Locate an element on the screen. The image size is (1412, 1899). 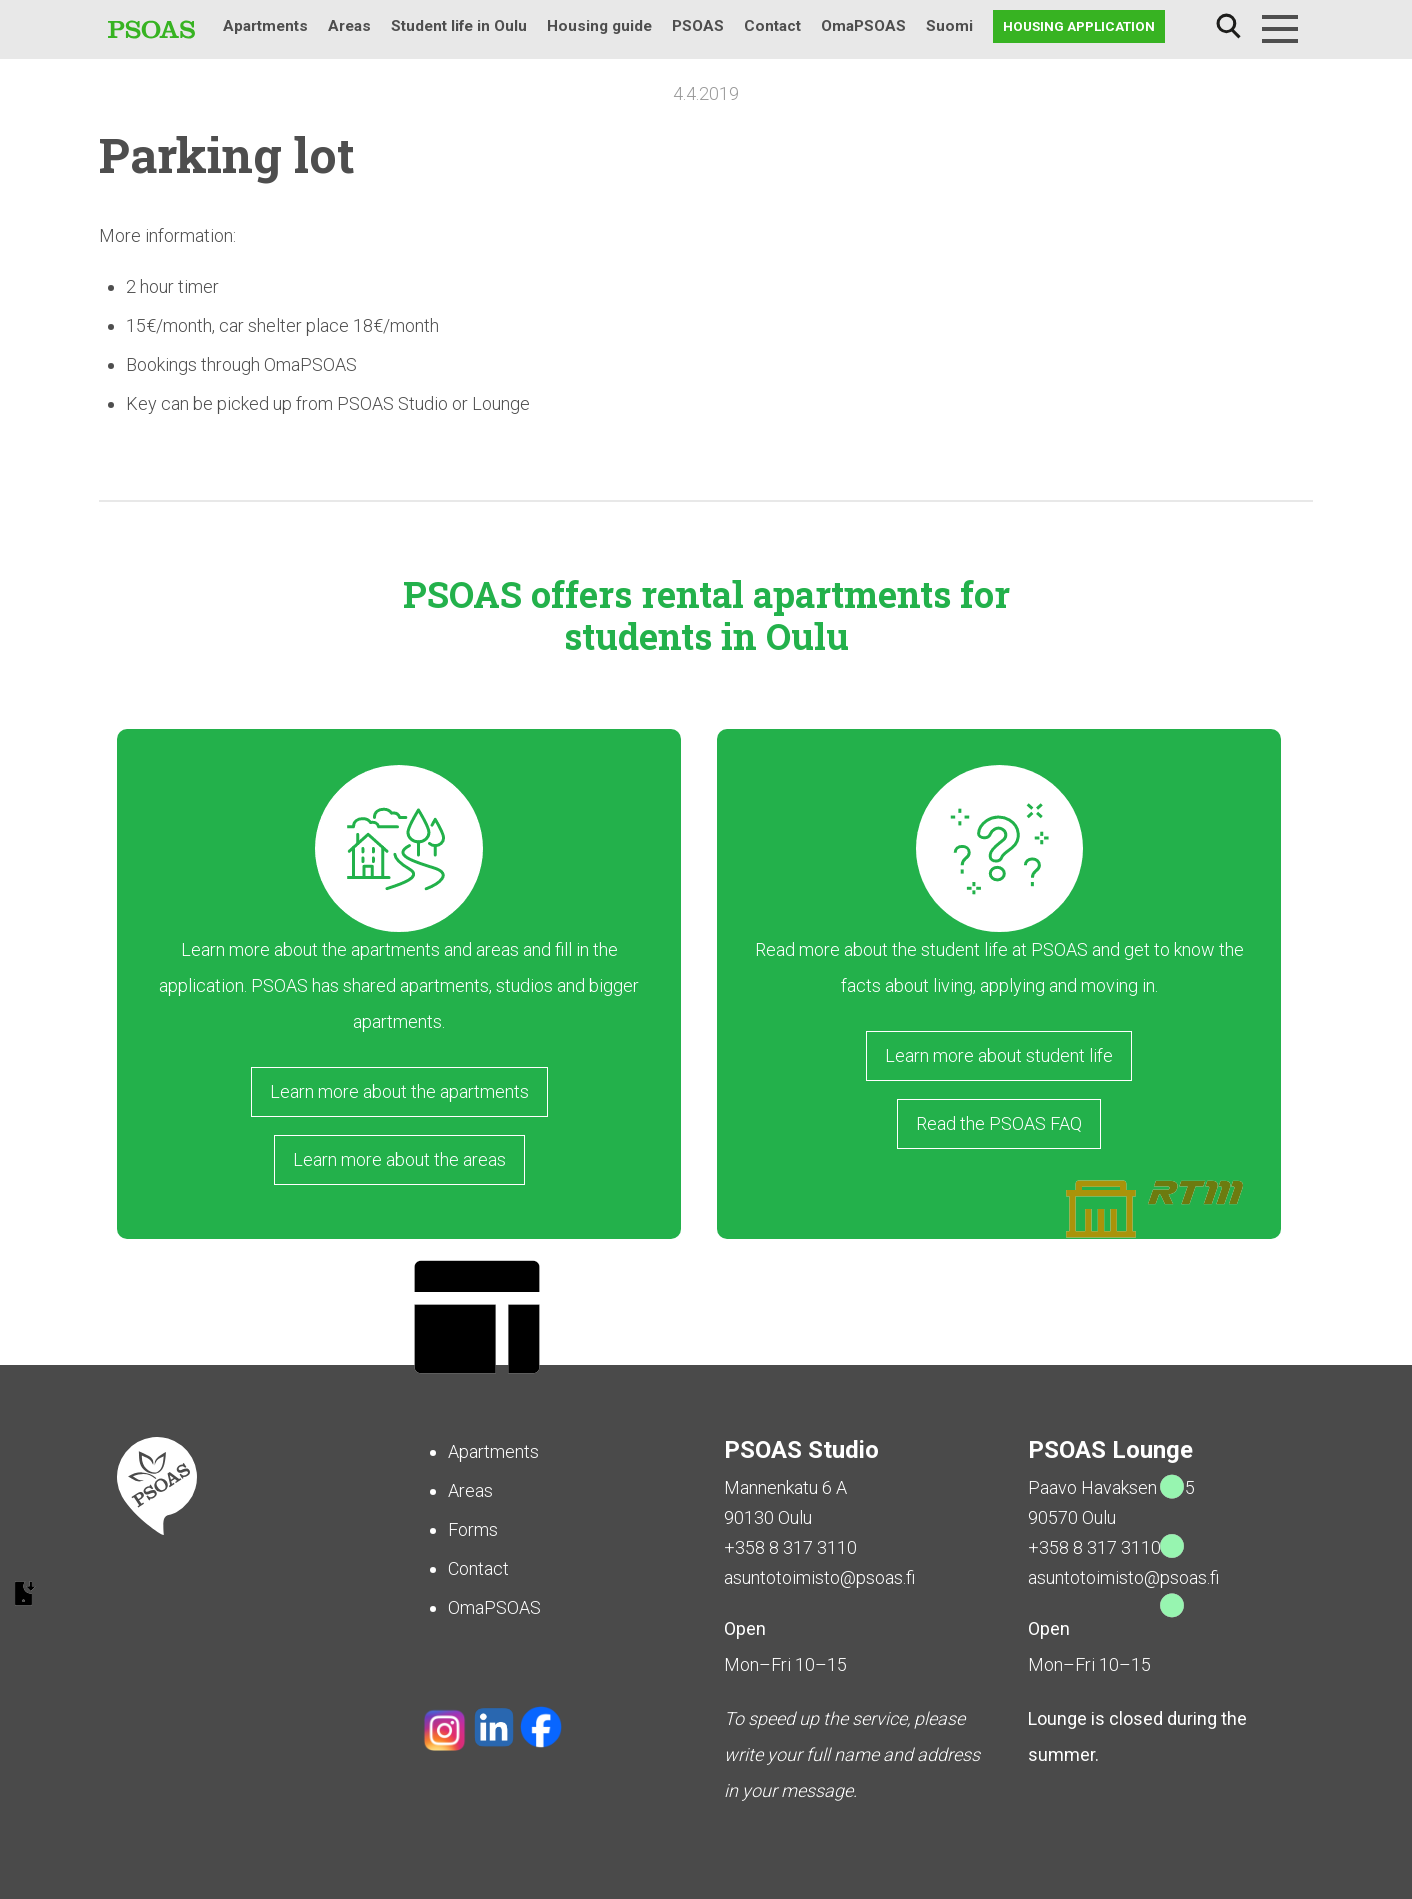
switch to grid layout view is located at coordinates (477, 1317).